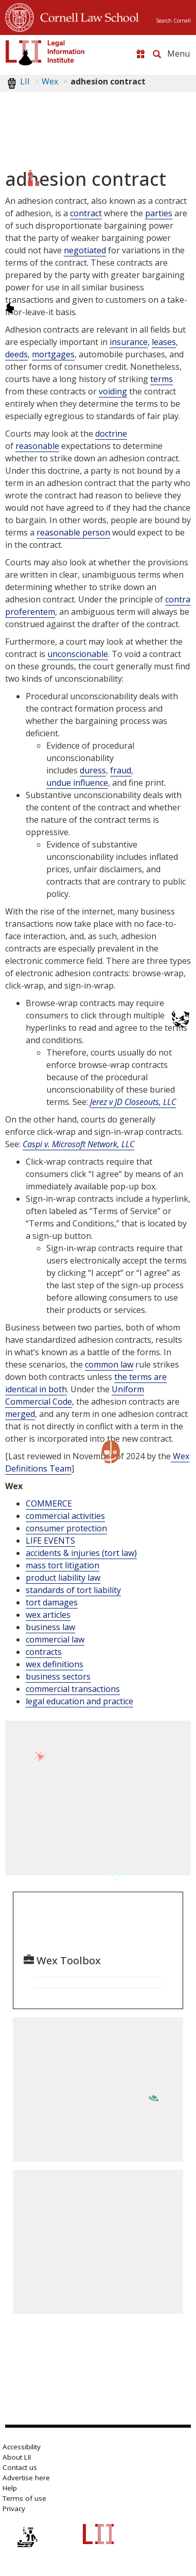  I want to click on select a detective or spy character, so click(154, 2098).